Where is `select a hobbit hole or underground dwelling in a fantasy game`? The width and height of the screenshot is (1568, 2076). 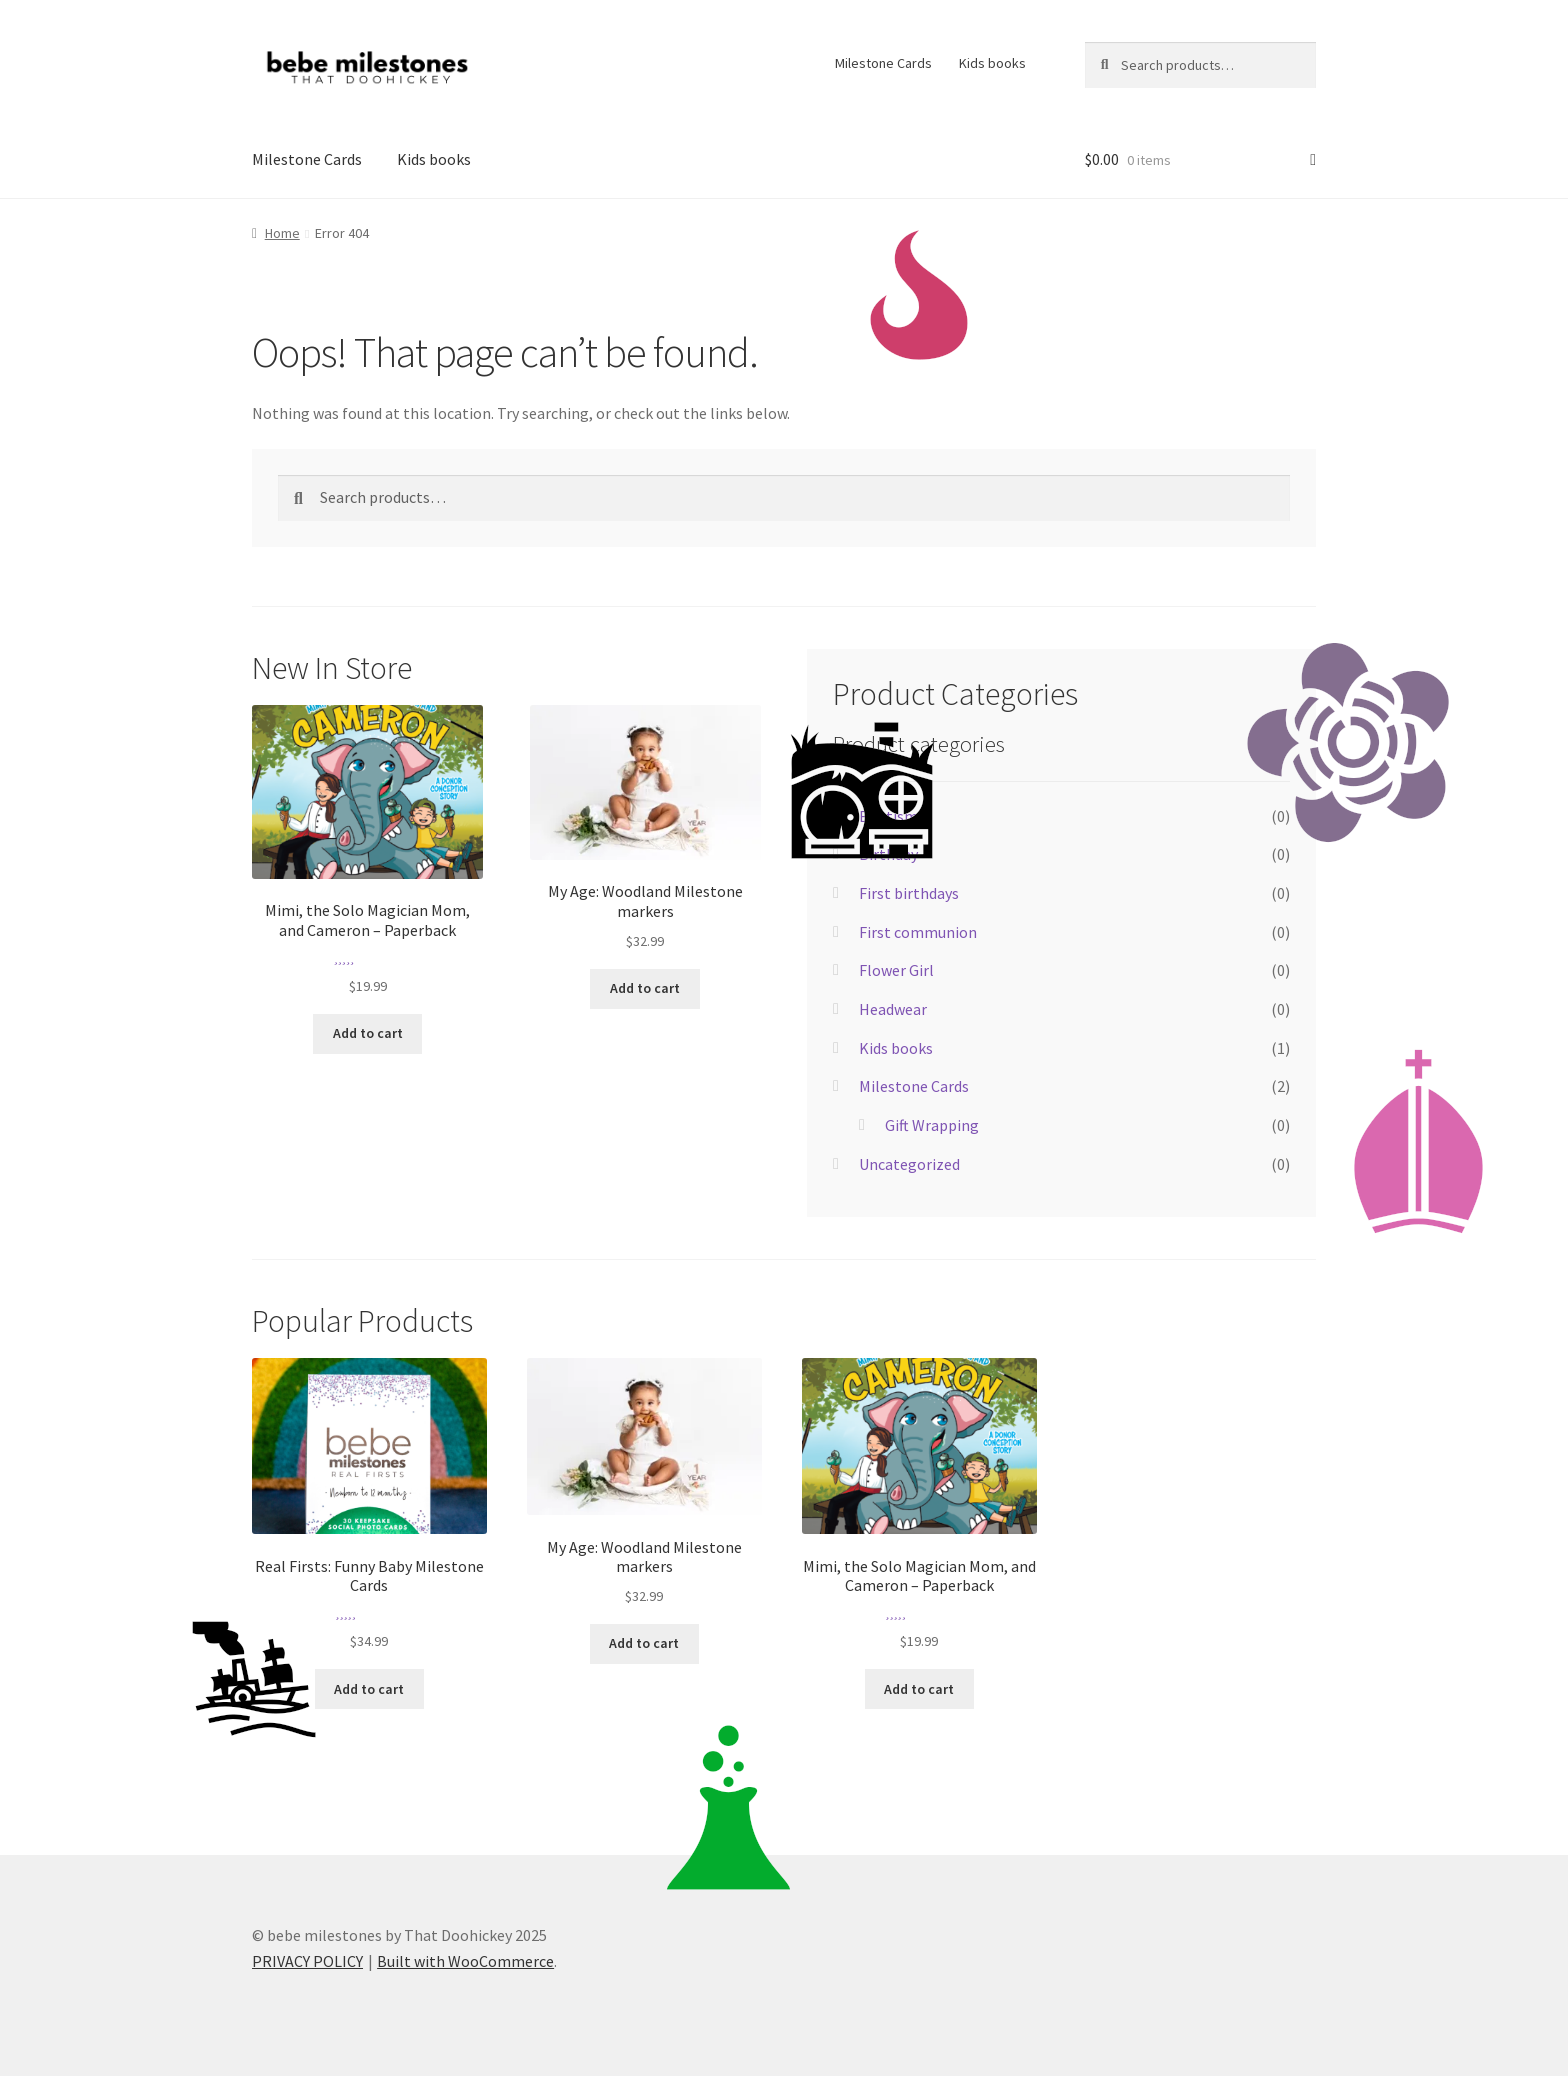
select a hobbit hole or underground dwelling in a fantasy game is located at coordinates (862, 788).